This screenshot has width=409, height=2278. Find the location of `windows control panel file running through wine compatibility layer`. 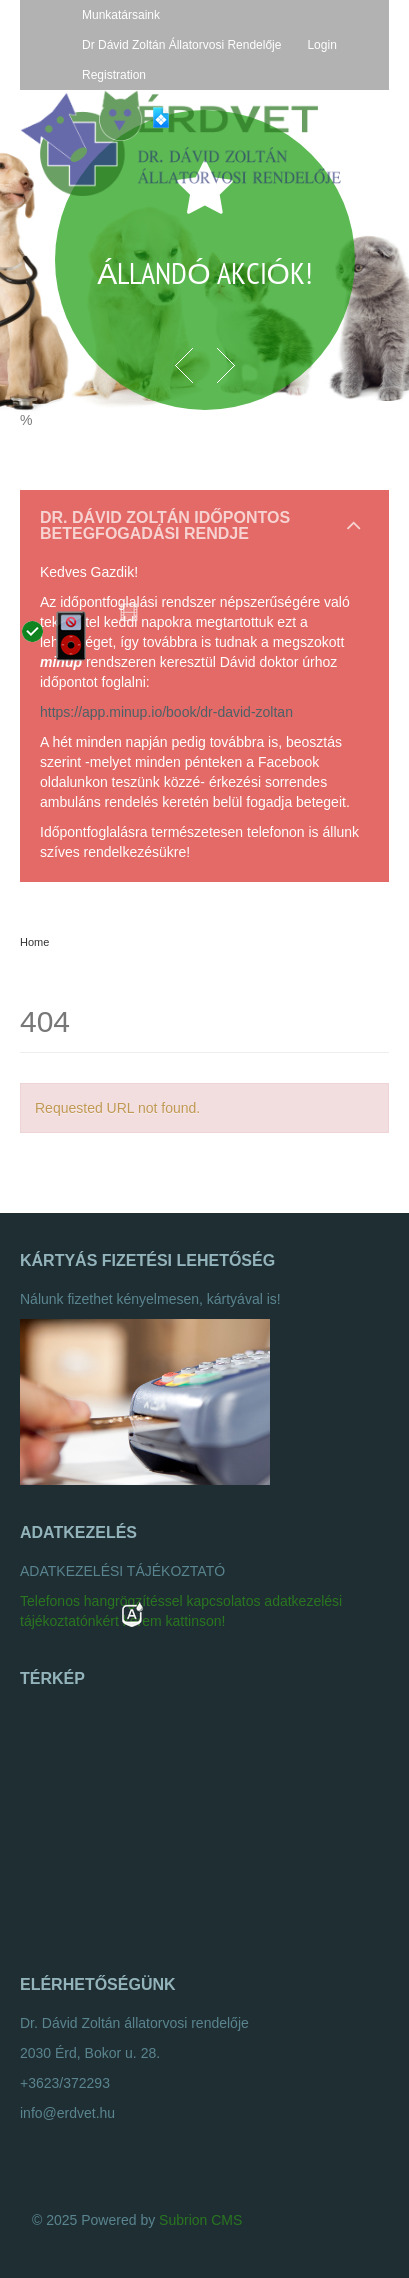

windows control panel file running through wine compatibility layer is located at coordinates (161, 118).